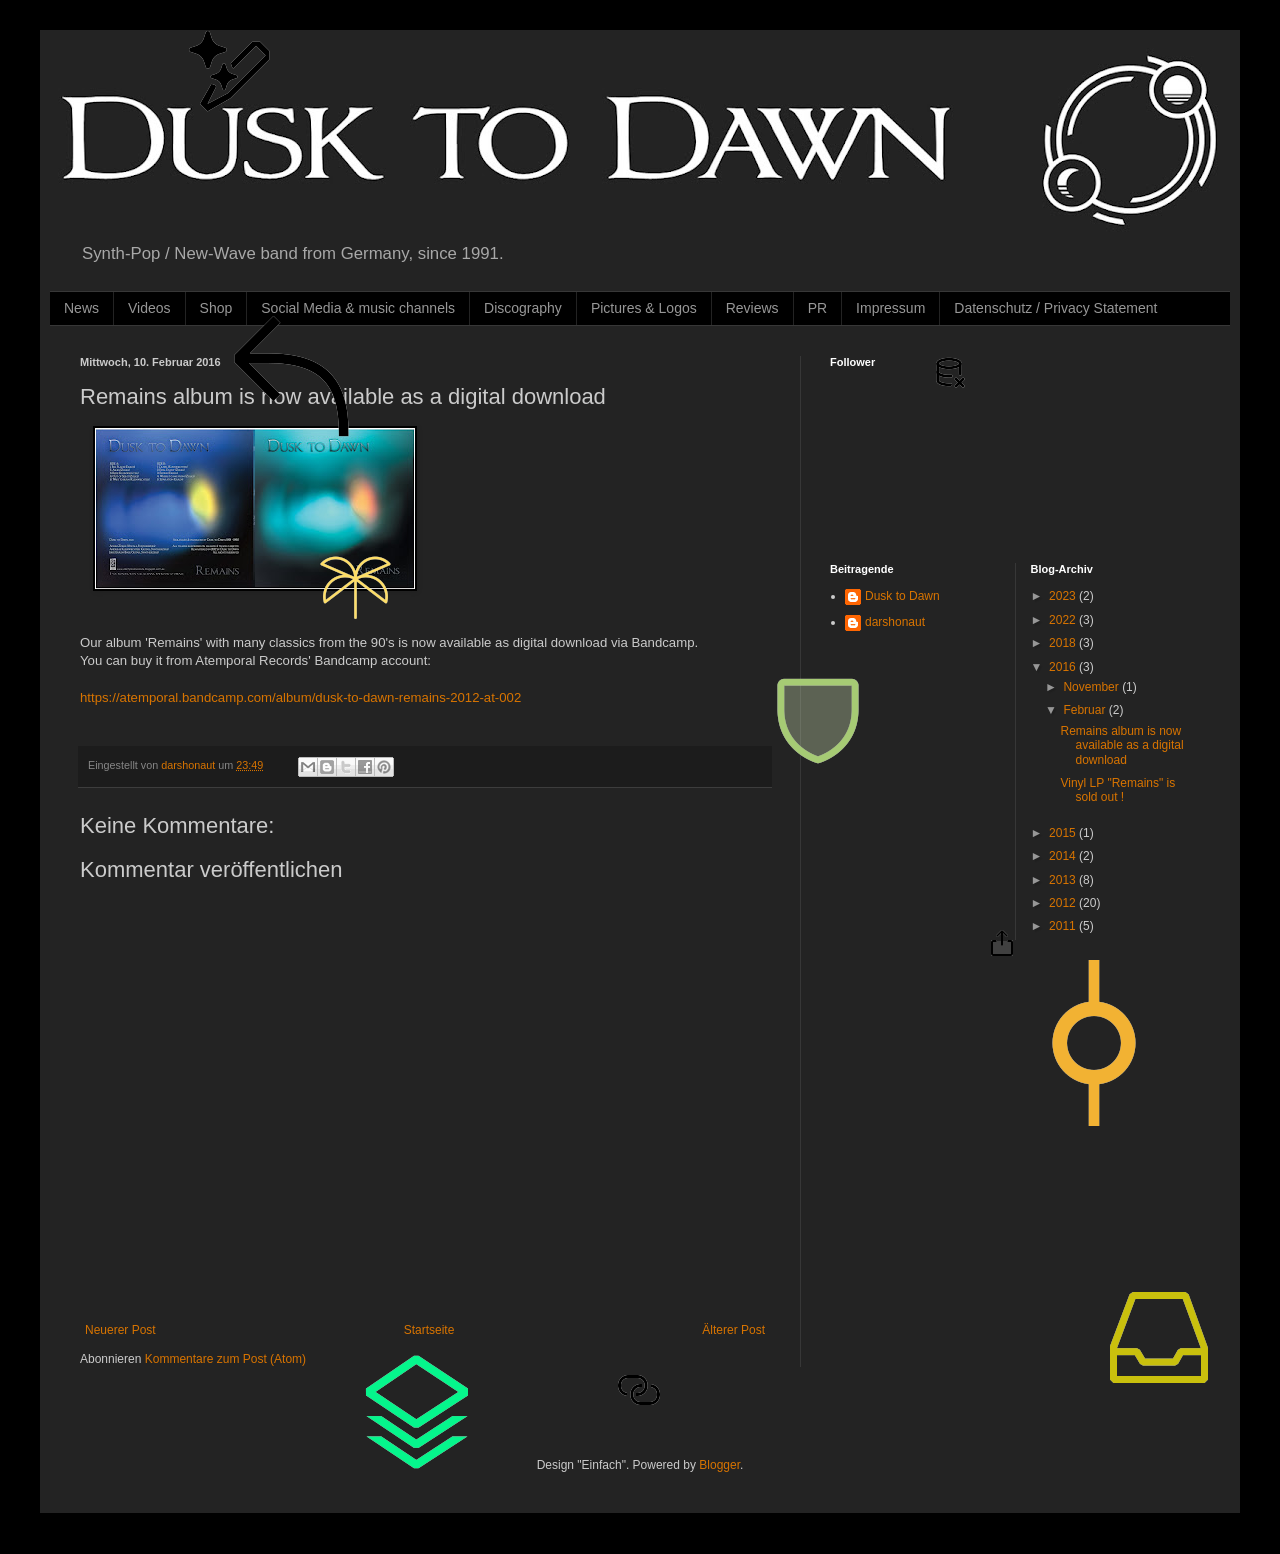  Describe the element at coordinates (232, 74) in the screenshot. I see `edit with AI assistance` at that location.